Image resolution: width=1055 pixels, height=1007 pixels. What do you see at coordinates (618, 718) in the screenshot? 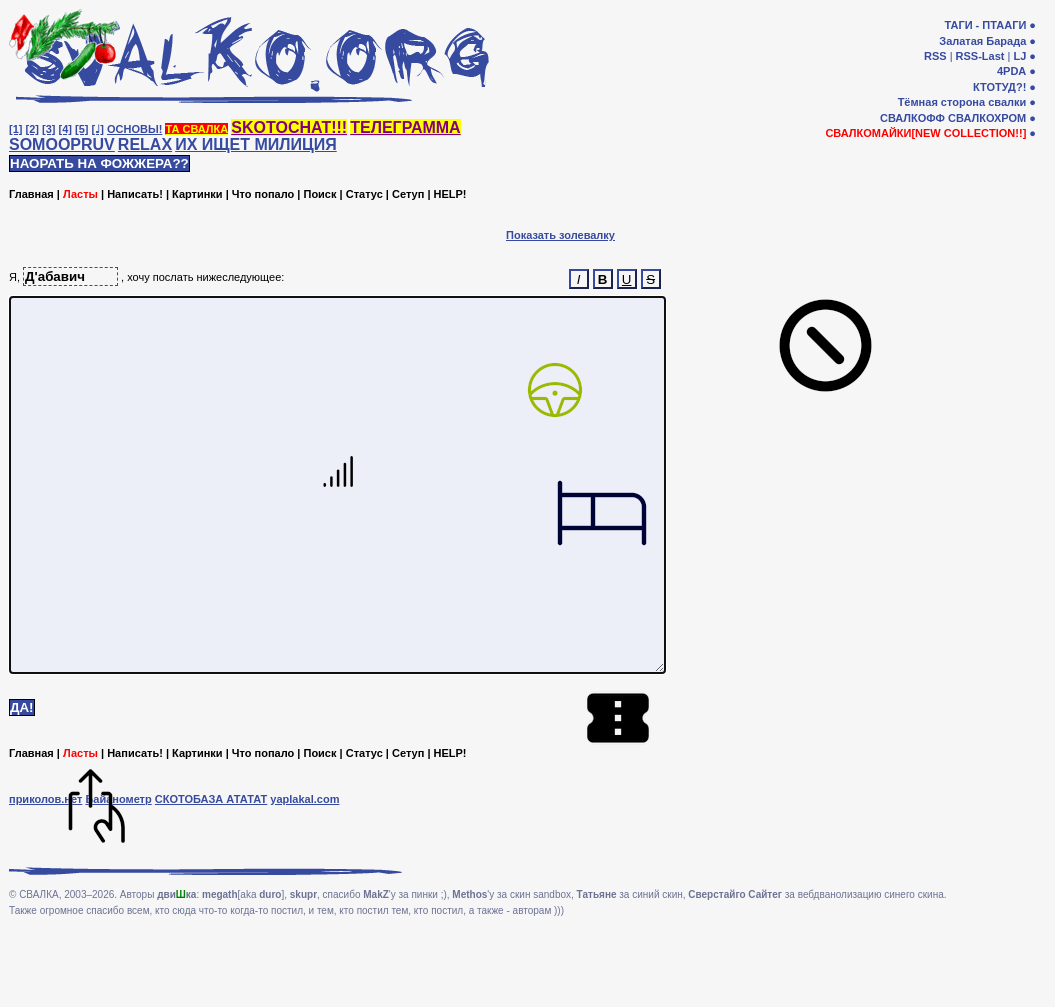
I see `view your tickets or passes` at bounding box center [618, 718].